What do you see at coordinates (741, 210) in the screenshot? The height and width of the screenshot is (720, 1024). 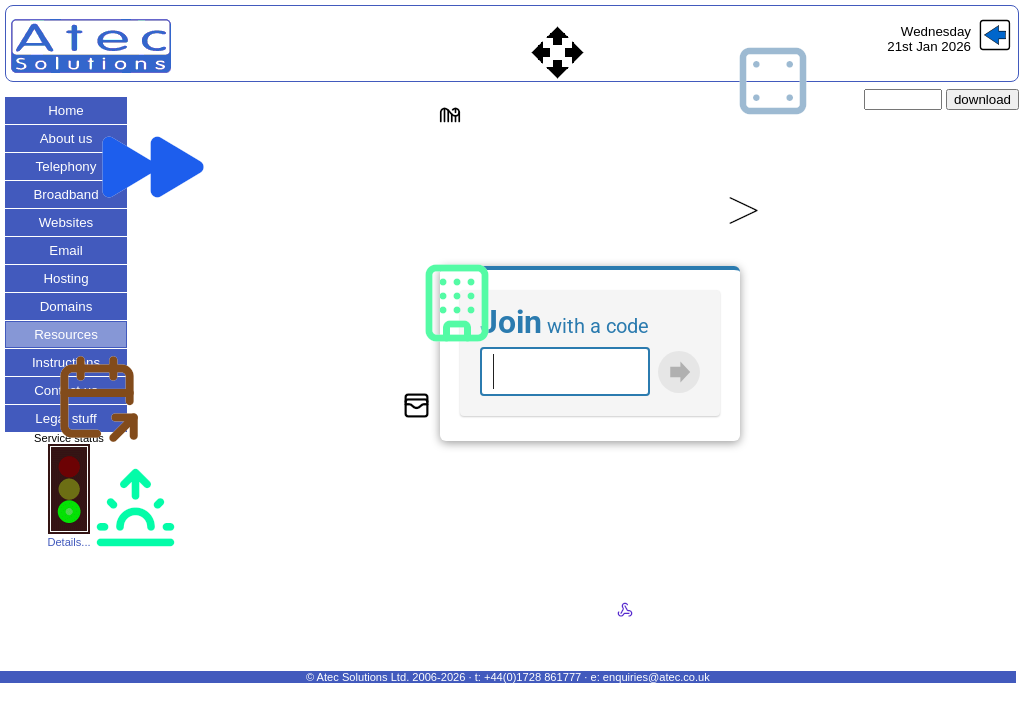 I see `navigate to the next item` at bounding box center [741, 210].